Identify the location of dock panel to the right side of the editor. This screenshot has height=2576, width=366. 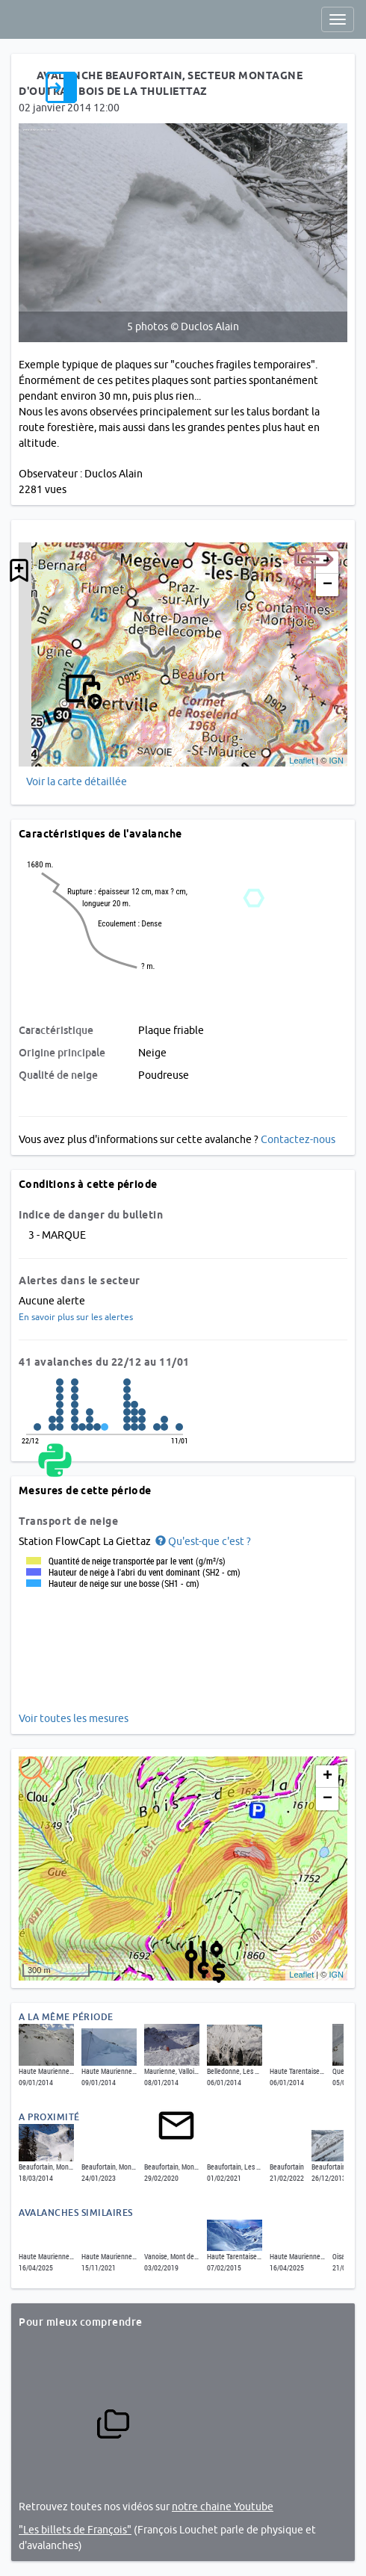
(61, 87).